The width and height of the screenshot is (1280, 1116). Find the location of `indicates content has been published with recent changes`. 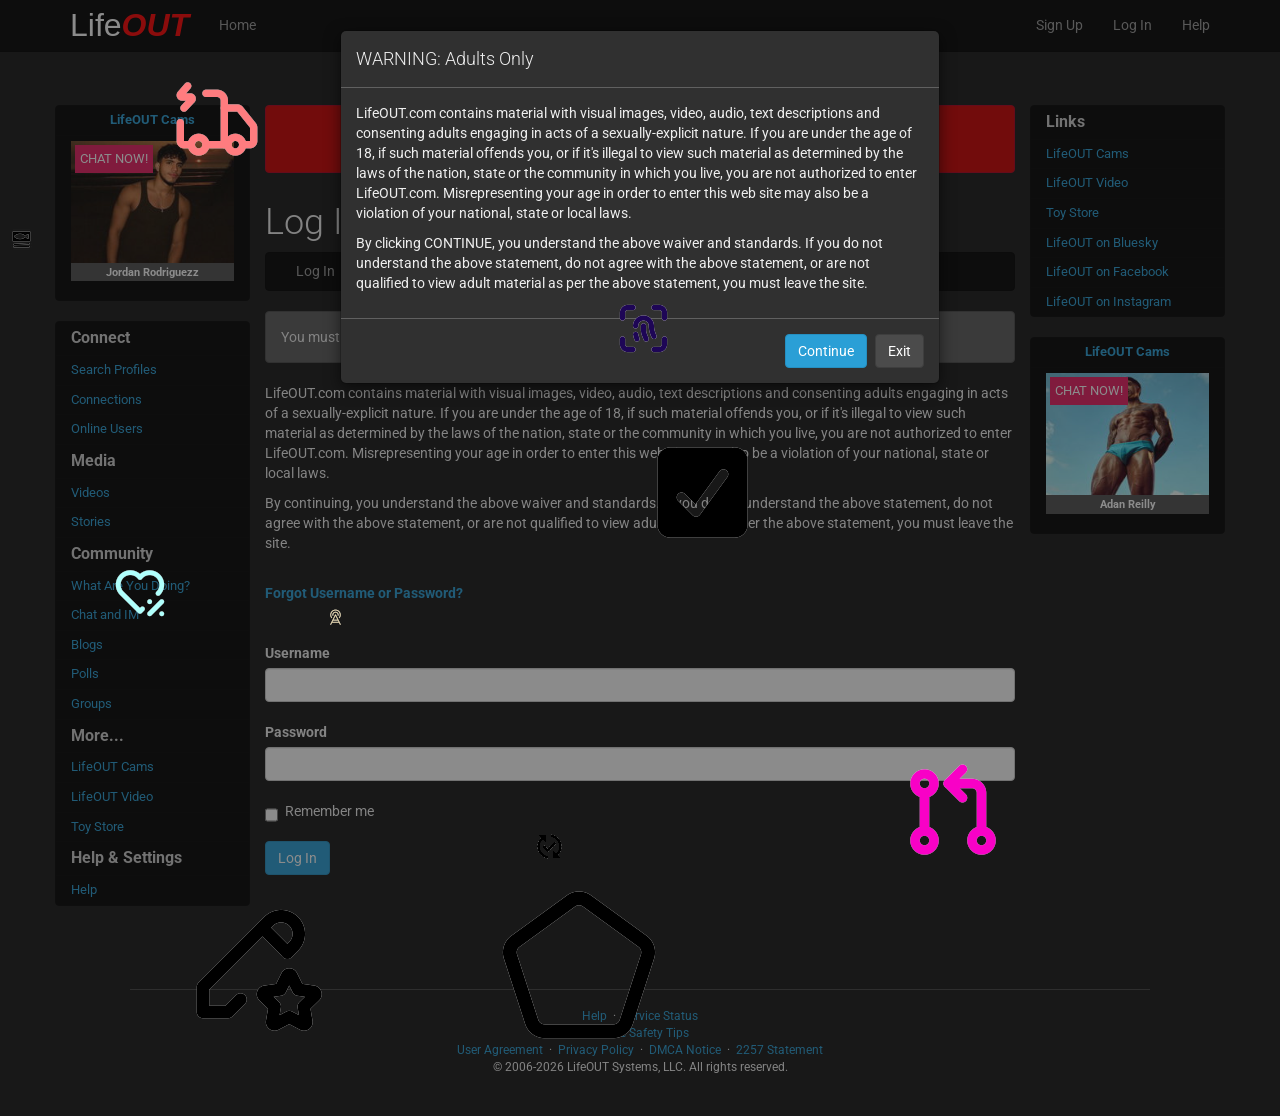

indicates content has been published with recent changes is located at coordinates (549, 846).